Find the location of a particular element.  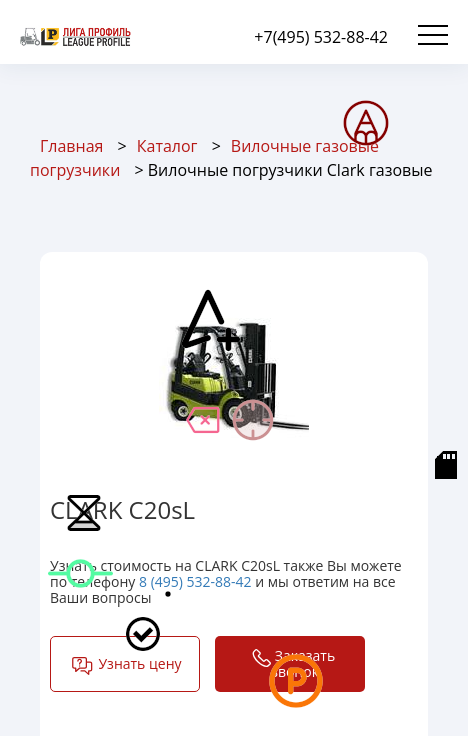

view commit history in version control is located at coordinates (80, 573).